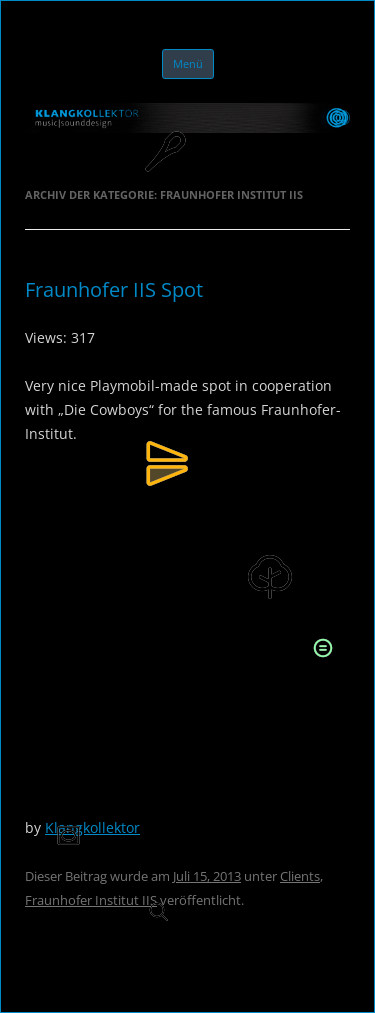  I want to click on search for content or items, so click(158, 911).